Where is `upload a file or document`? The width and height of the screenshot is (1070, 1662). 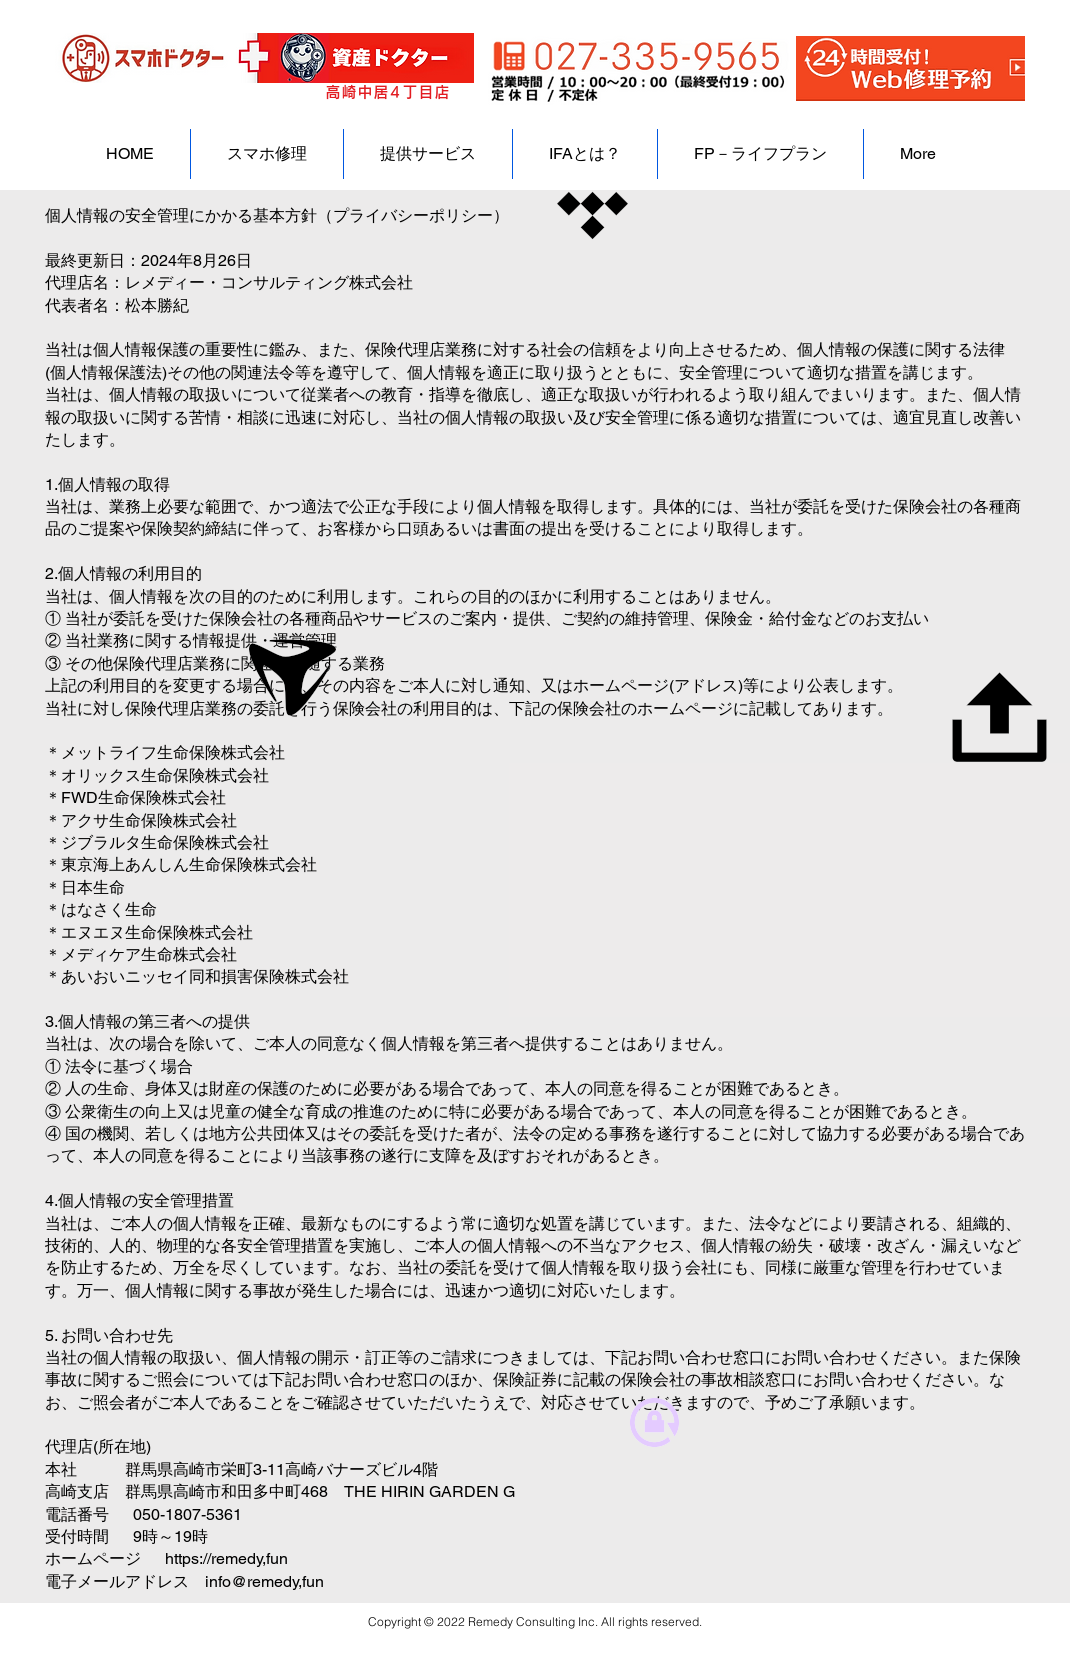 upload a file or document is located at coordinates (999, 719).